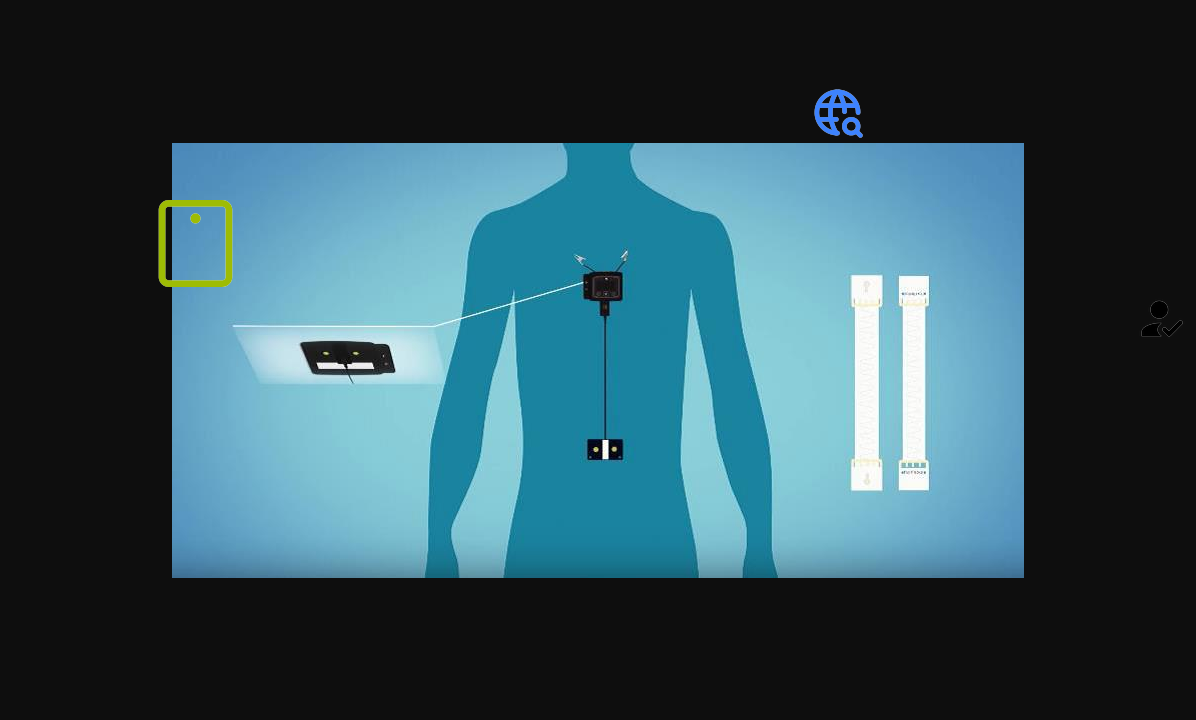  I want to click on search the web or browse the internet, so click(837, 112).